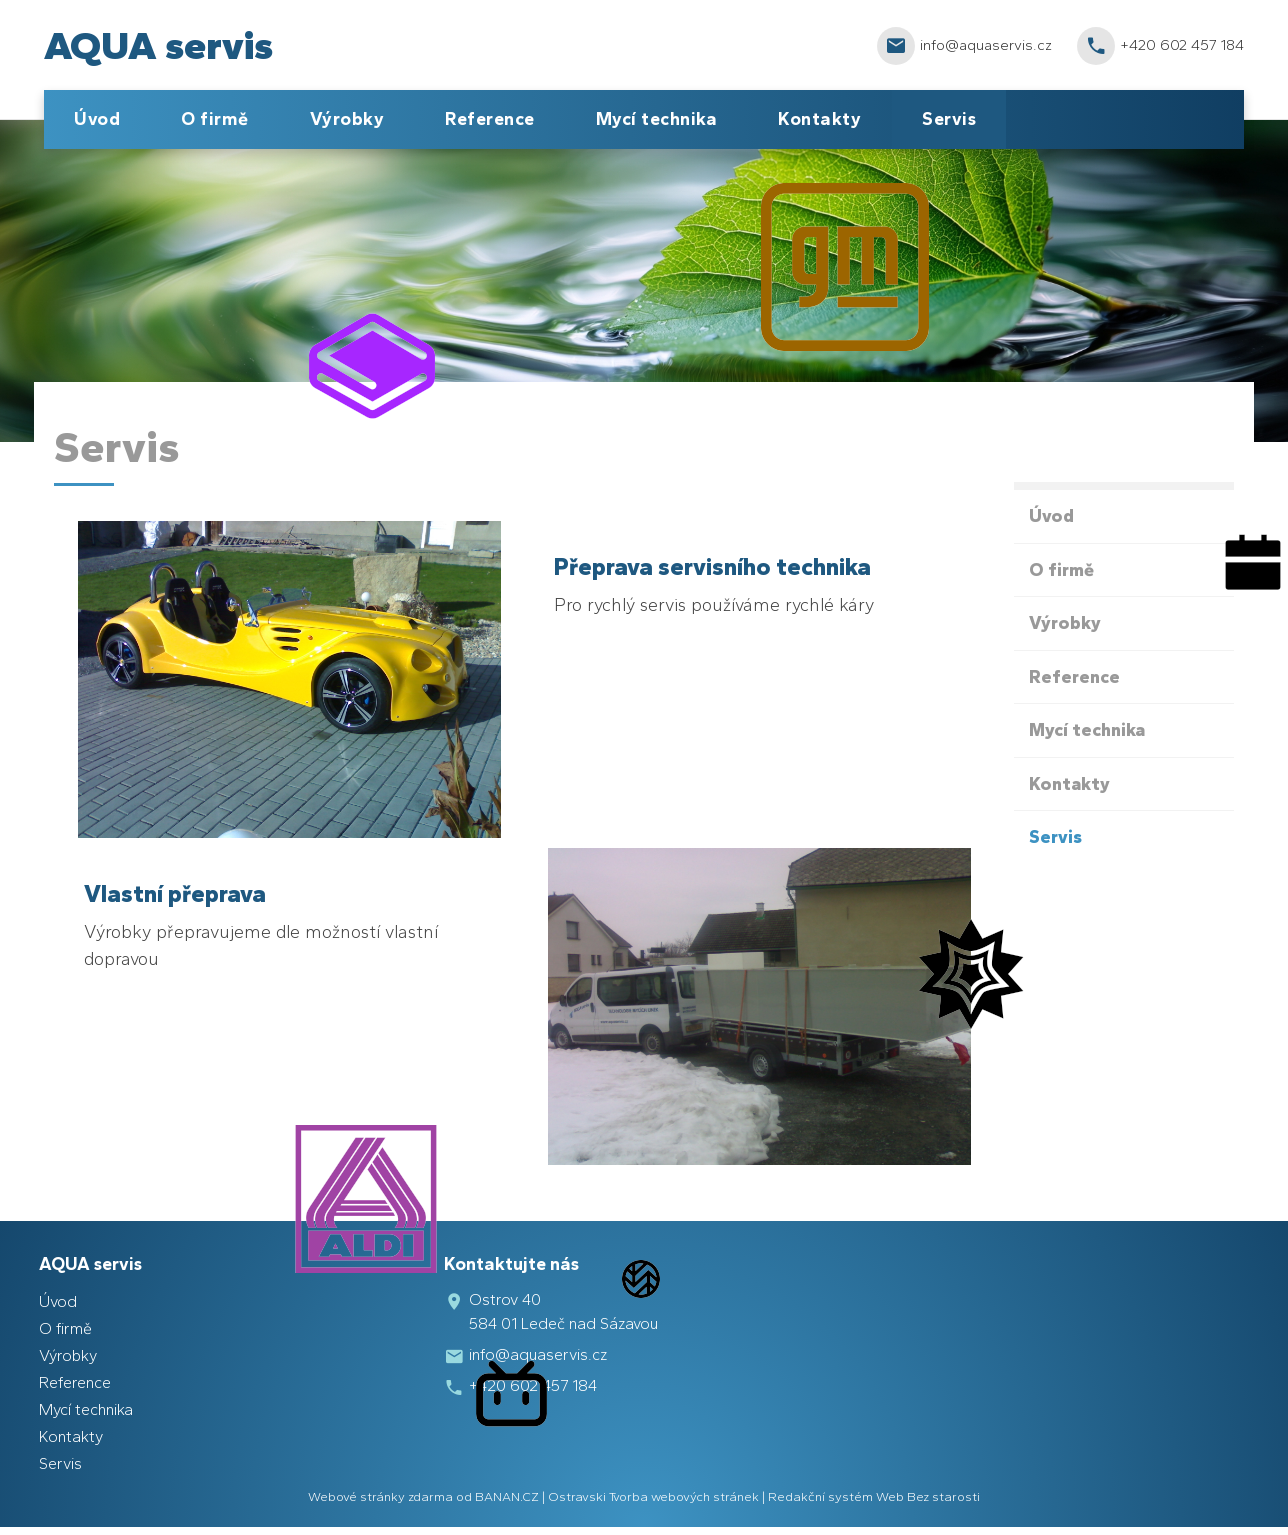 The image size is (1288, 1535). I want to click on open calendar, so click(1253, 565).